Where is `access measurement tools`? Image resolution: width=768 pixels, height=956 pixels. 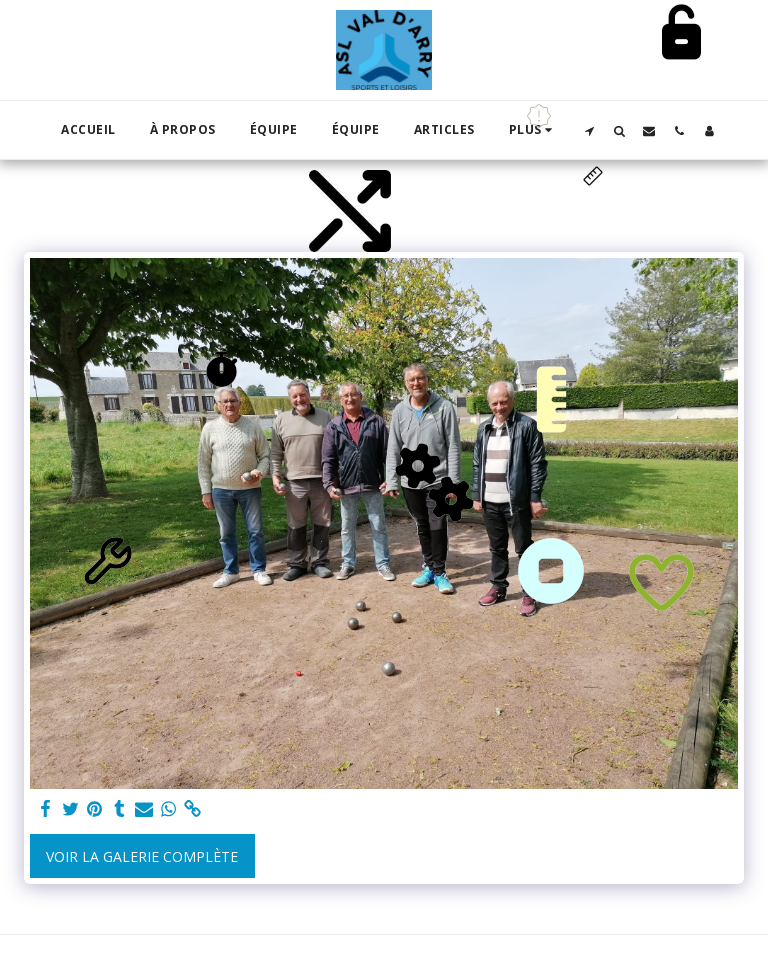 access measurement tools is located at coordinates (593, 176).